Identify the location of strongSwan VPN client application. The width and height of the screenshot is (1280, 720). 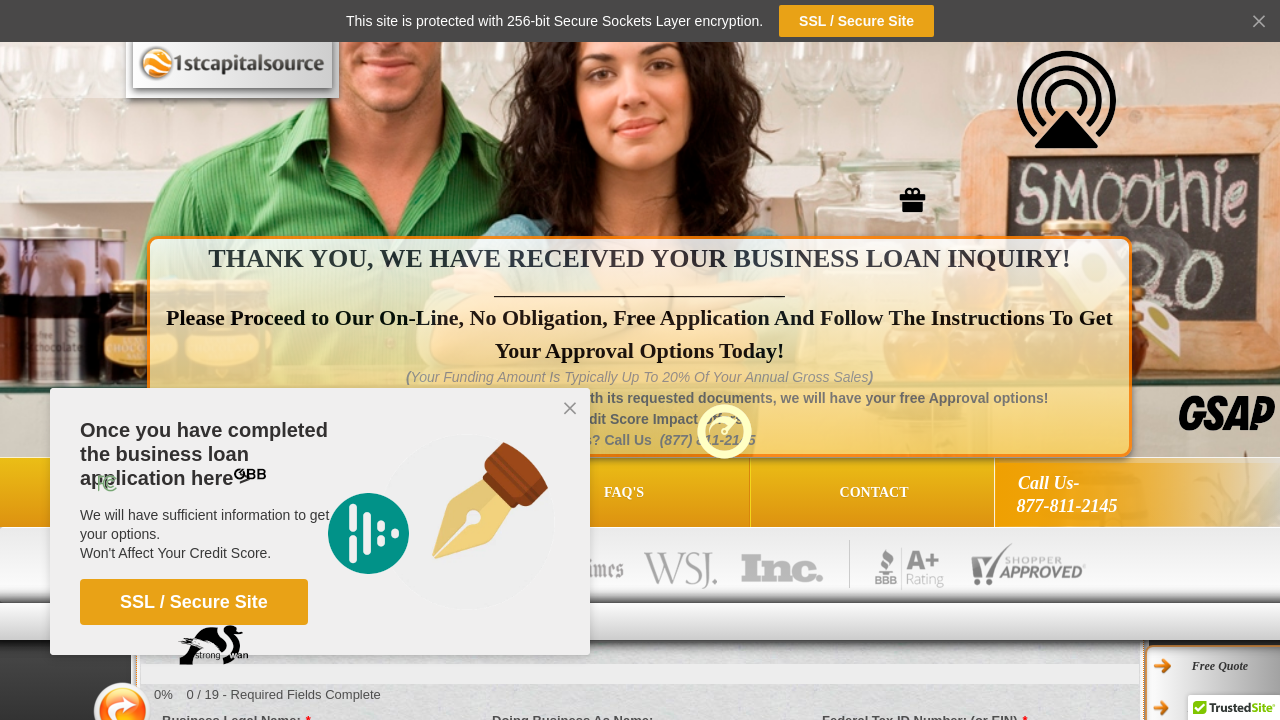
(213, 645).